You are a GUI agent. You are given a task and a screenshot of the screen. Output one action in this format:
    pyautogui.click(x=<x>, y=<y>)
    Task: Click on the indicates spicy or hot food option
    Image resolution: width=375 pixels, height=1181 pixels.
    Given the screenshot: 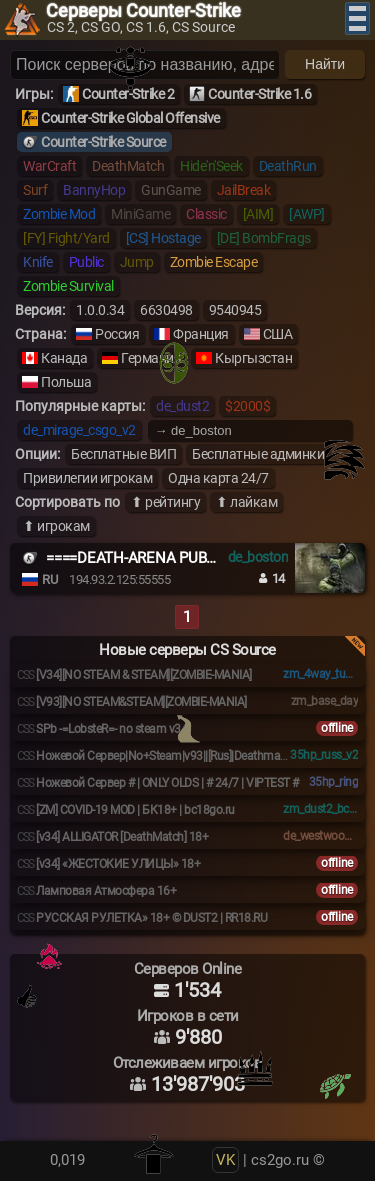 What is the action you would take?
    pyautogui.click(x=49, y=956)
    